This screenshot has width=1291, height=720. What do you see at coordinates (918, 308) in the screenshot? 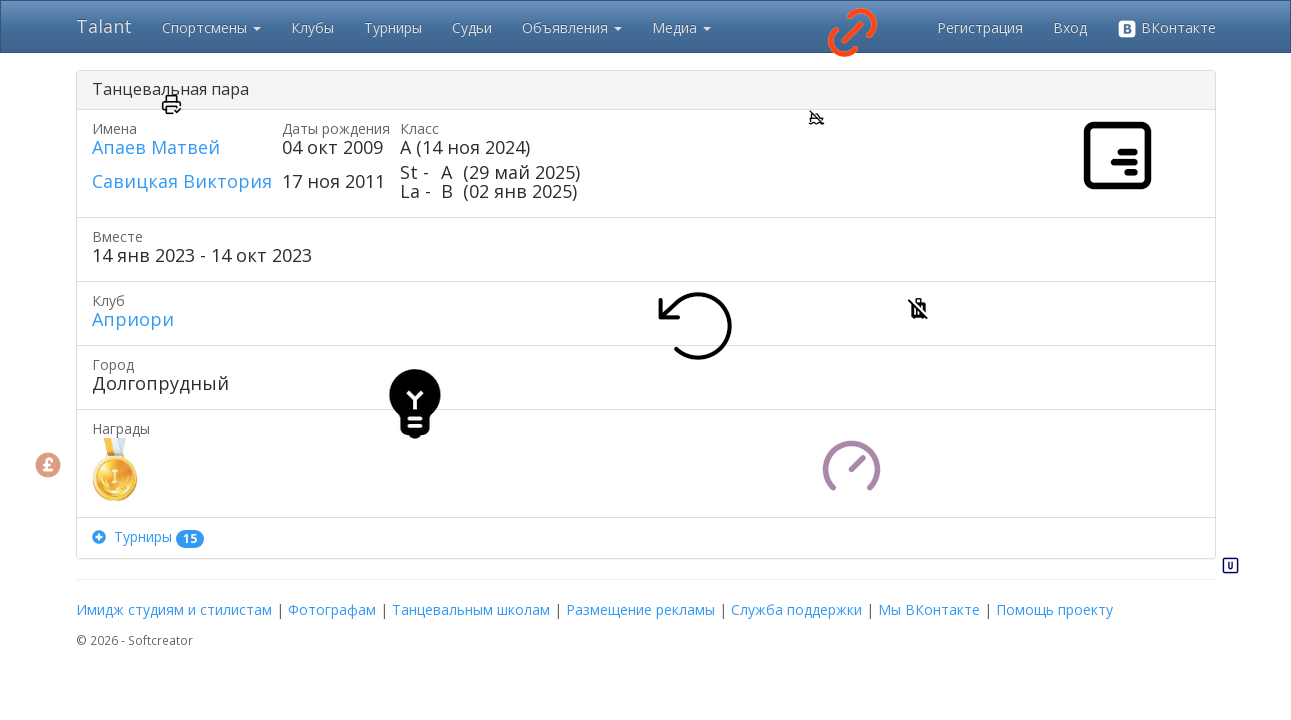
I see `no luggage allowed` at bounding box center [918, 308].